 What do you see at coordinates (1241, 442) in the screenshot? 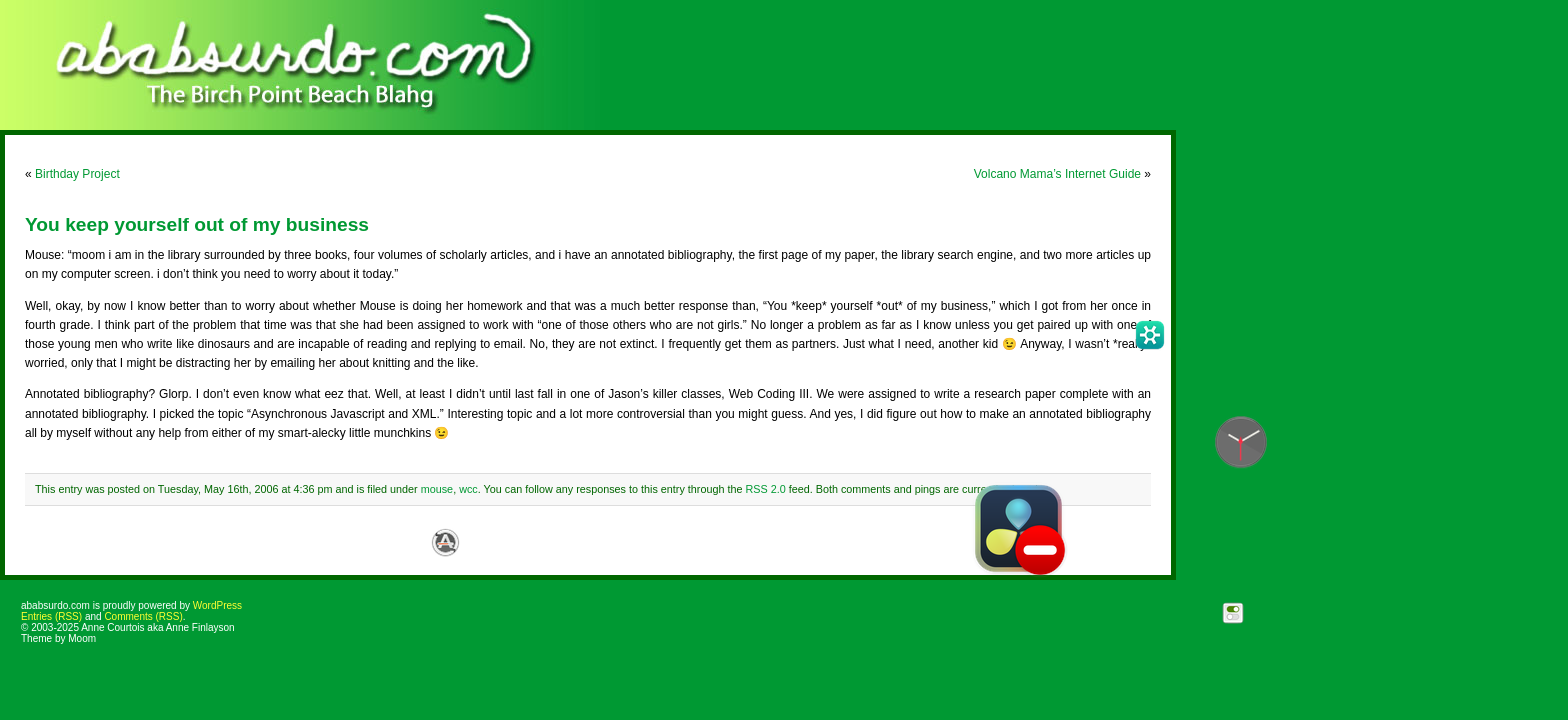
I see `open the clocks app` at bounding box center [1241, 442].